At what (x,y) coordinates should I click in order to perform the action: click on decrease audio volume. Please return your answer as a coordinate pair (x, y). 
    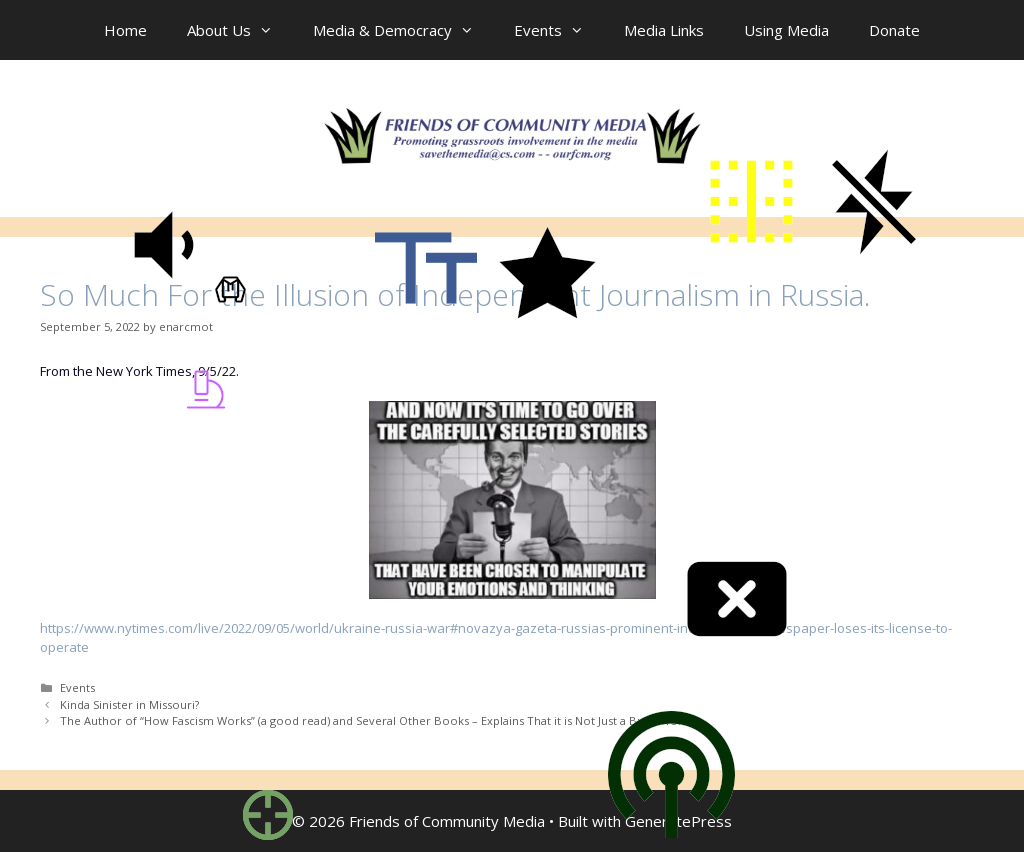
    Looking at the image, I should click on (164, 245).